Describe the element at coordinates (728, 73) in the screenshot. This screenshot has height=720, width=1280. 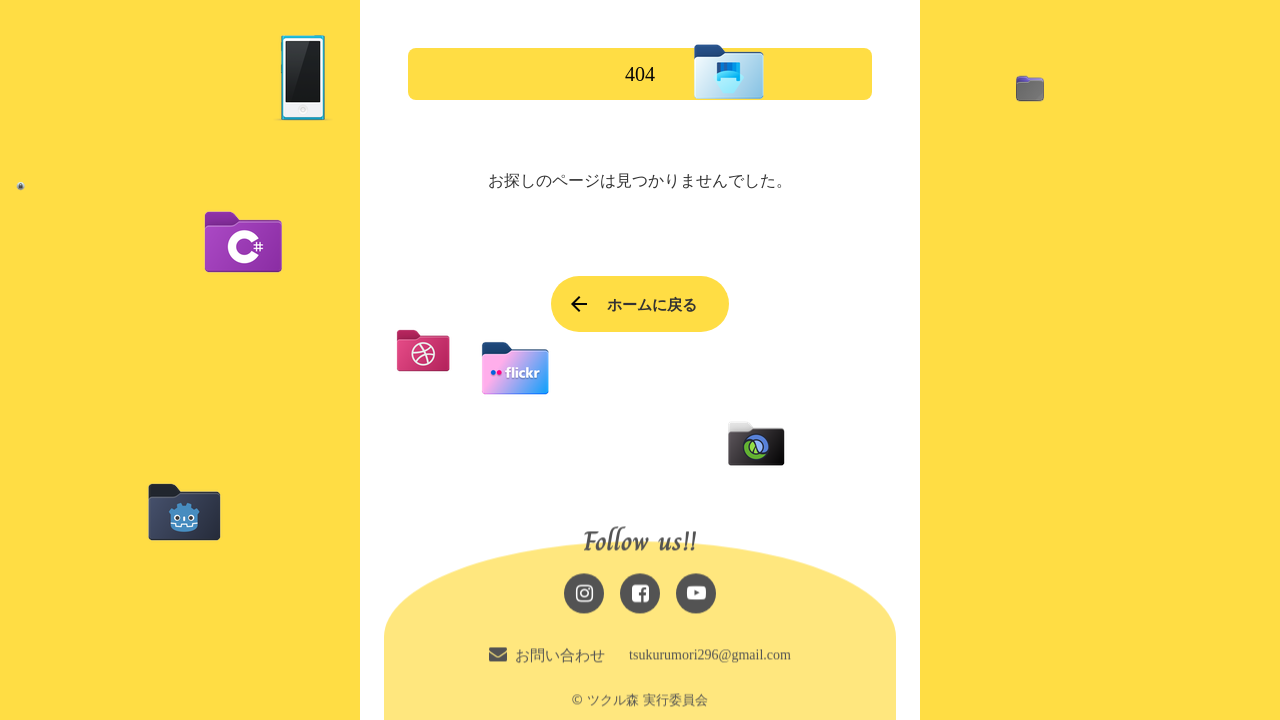
I see `open microsoft warehouse management files` at that location.